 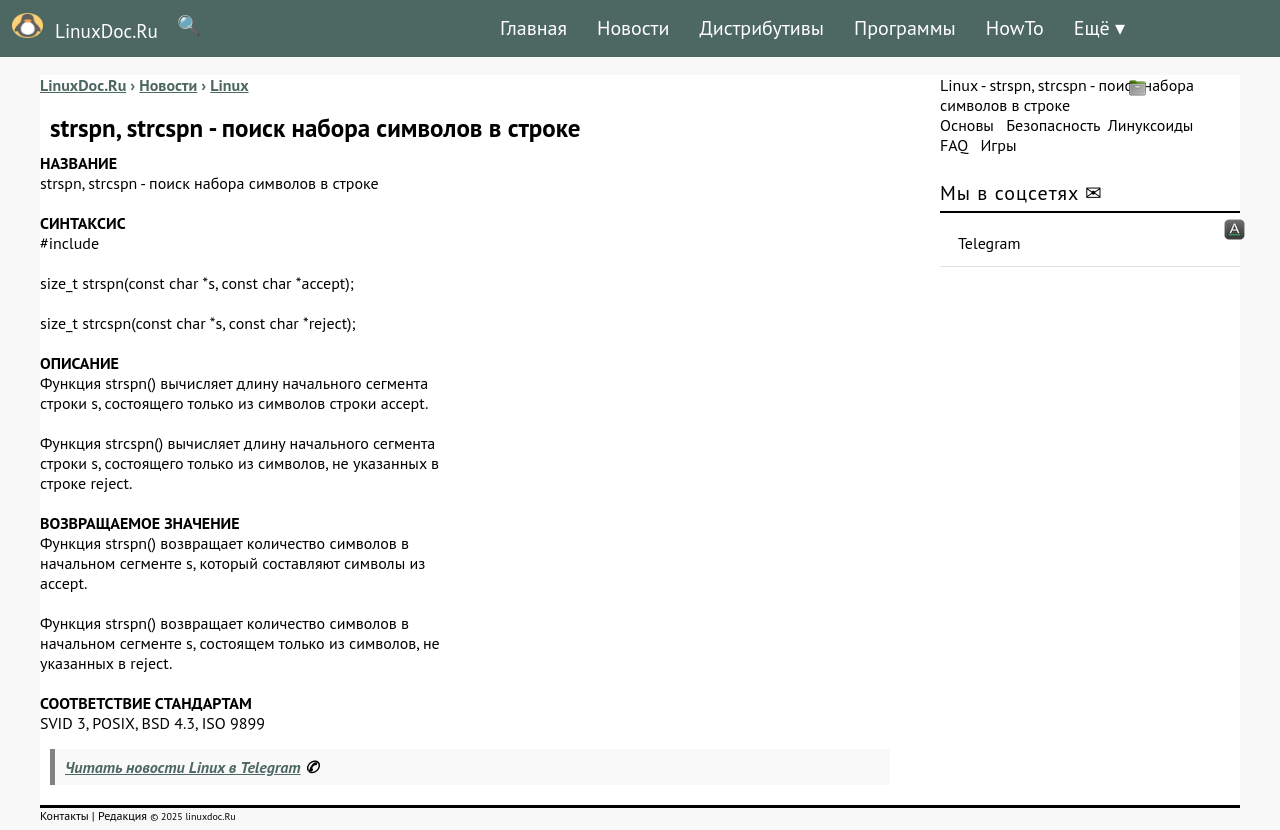 I want to click on open file manager application, so click(x=1137, y=87).